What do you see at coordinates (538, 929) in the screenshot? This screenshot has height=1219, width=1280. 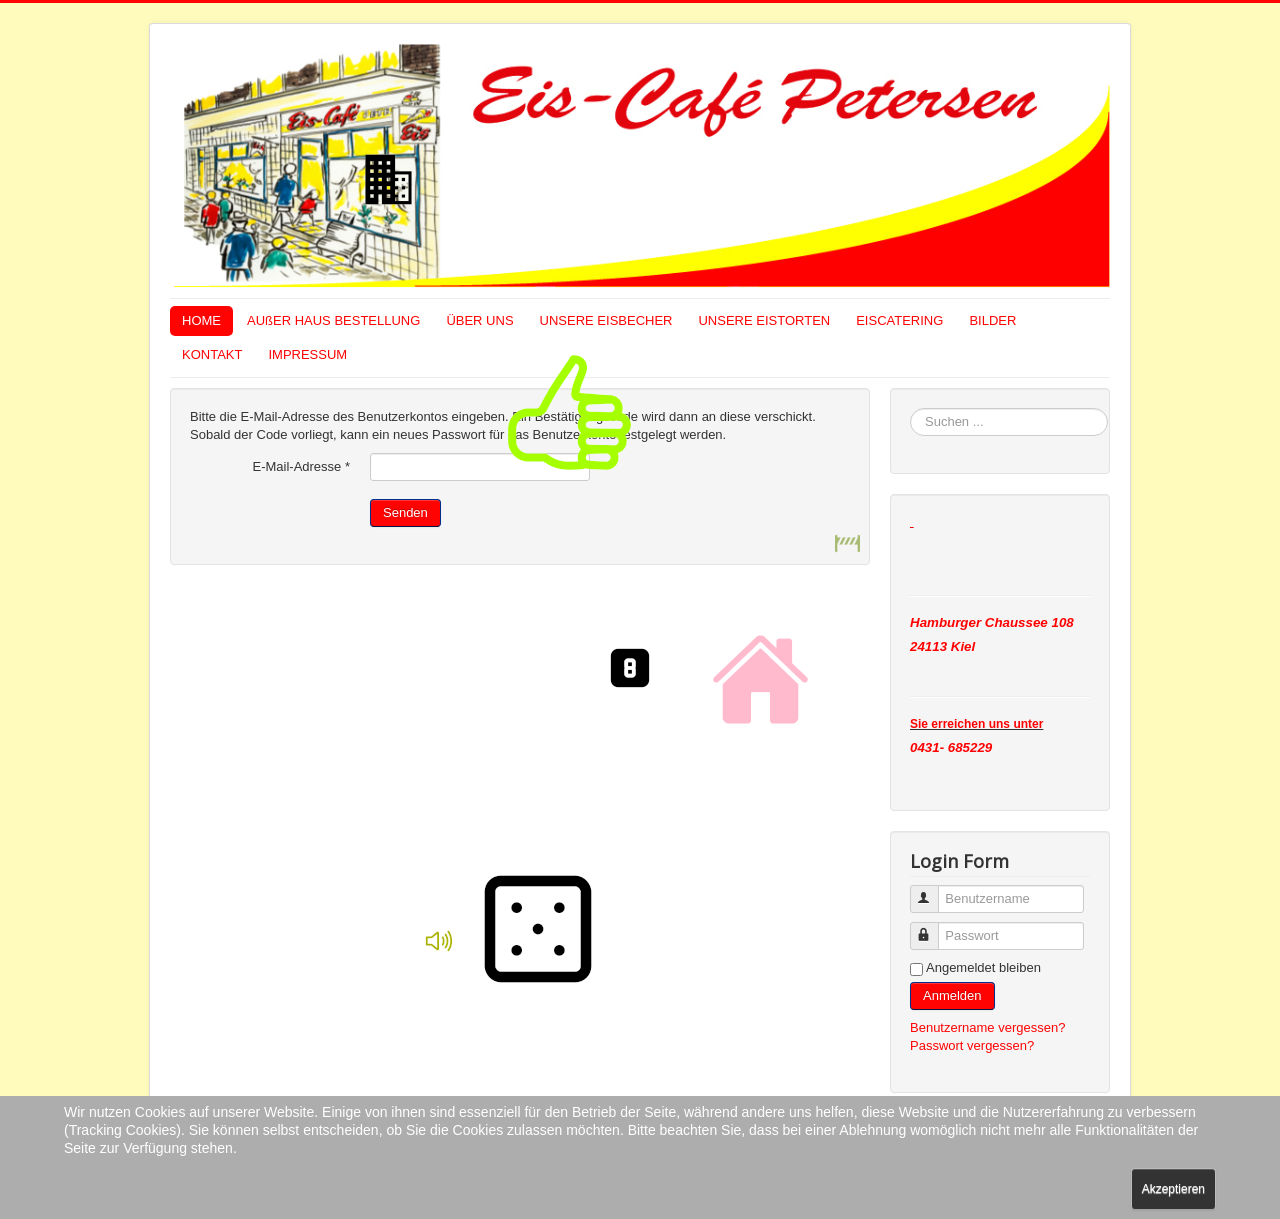 I see `randomize or shuffle content` at bounding box center [538, 929].